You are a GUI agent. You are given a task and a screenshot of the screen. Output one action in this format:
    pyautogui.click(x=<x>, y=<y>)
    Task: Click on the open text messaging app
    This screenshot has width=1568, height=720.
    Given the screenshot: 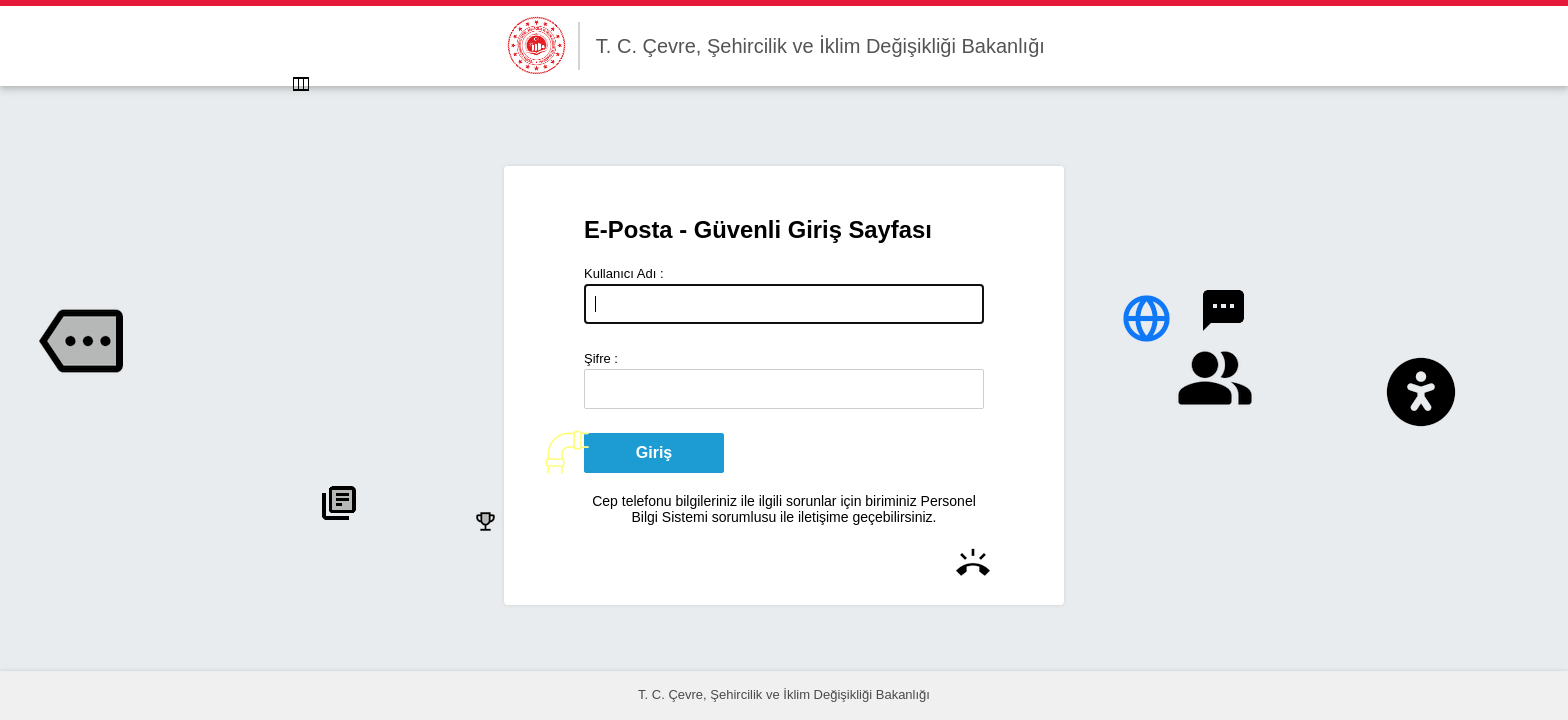 What is the action you would take?
    pyautogui.click(x=1223, y=310)
    